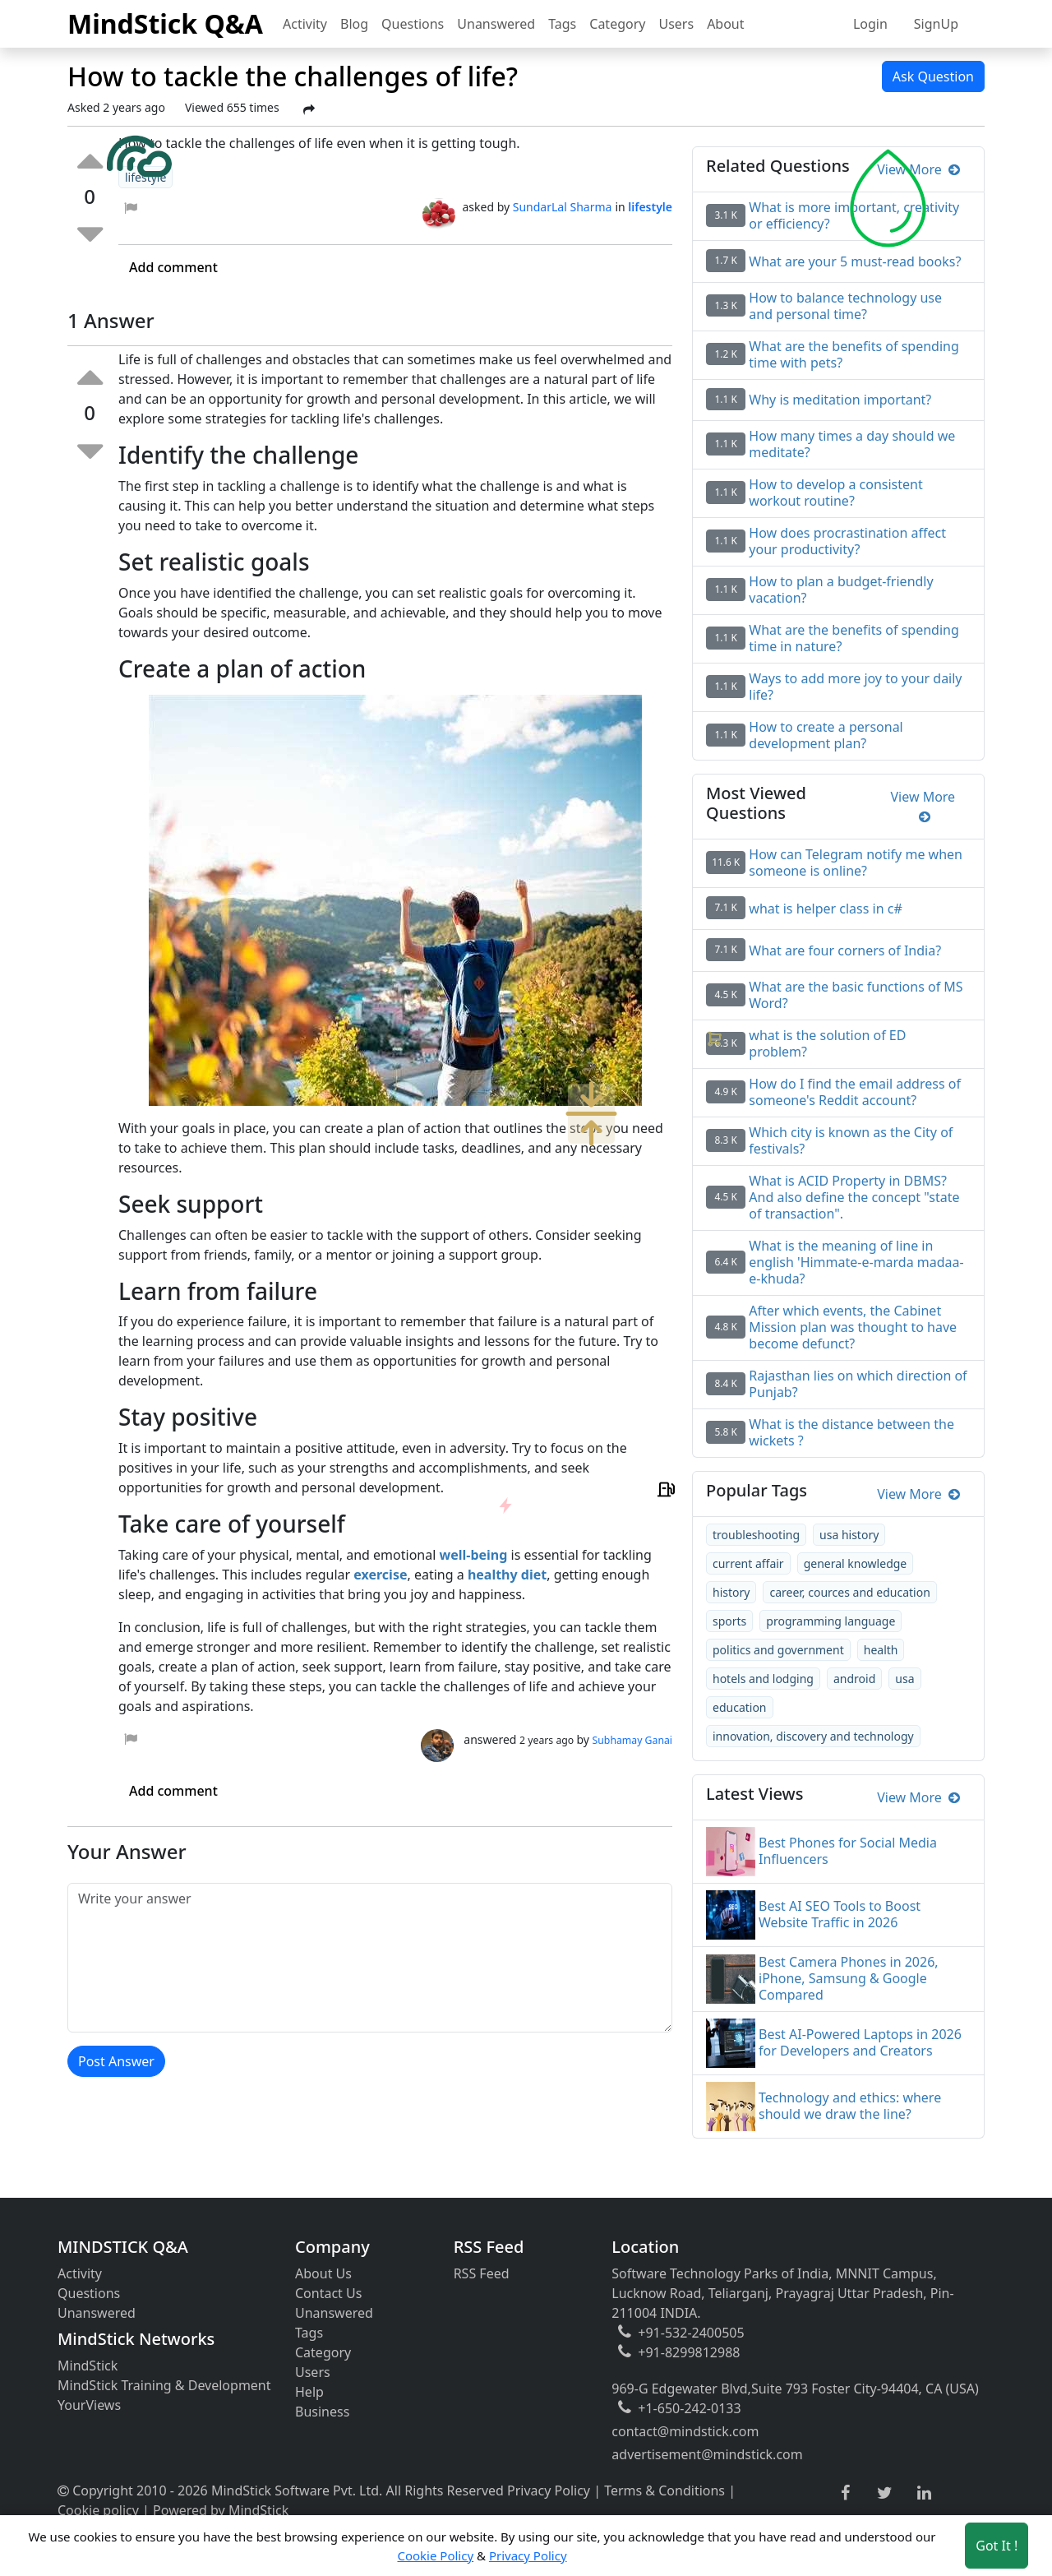 Image resolution: width=1052 pixels, height=2576 pixels. Describe the element at coordinates (139, 155) in the screenshot. I see `view weather conditions` at that location.